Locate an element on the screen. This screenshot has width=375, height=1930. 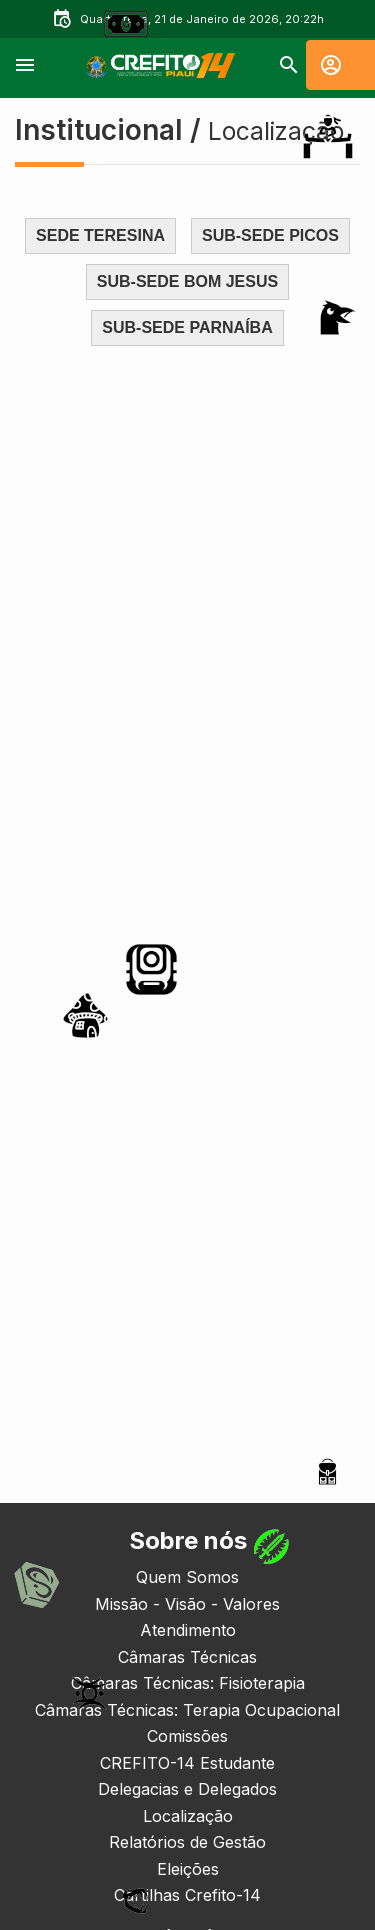
access fairy tale or fantasy-themed game content is located at coordinates (85, 1015).